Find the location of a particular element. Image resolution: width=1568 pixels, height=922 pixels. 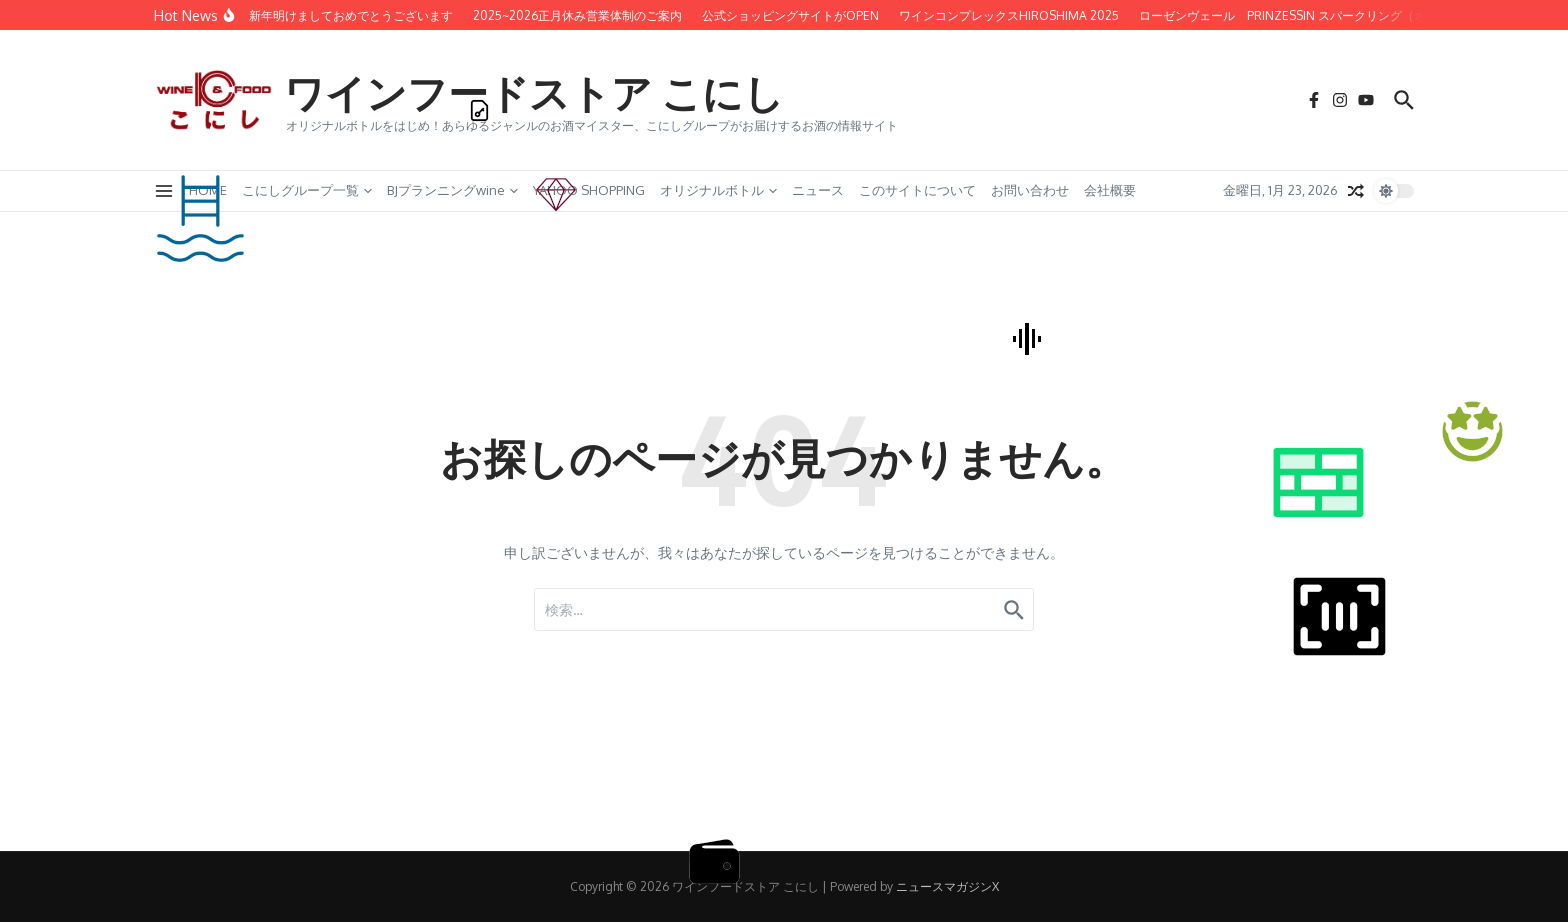

indicates swimming pool amenity available is located at coordinates (200, 218).